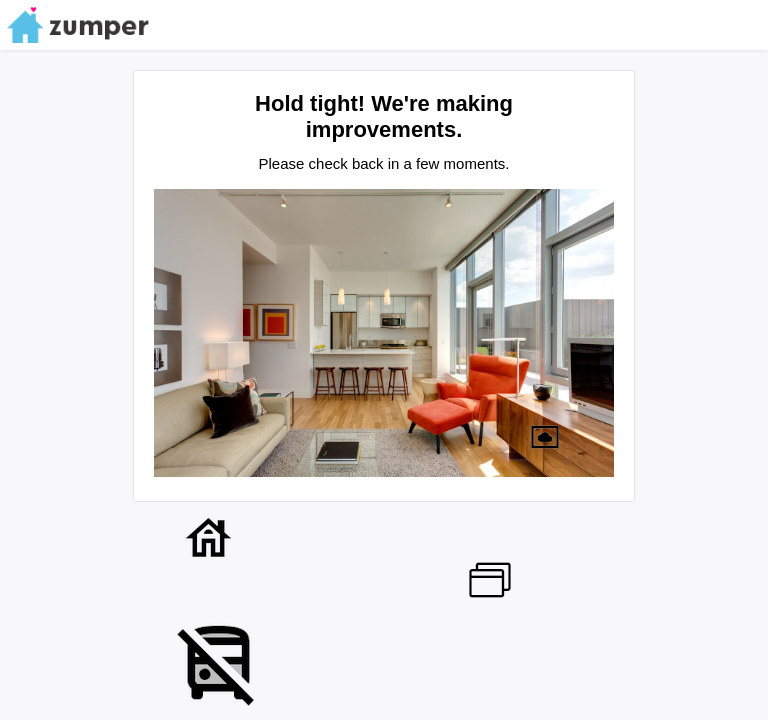 The image size is (768, 720). What do you see at coordinates (490, 580) in the screenshot?
I see `view open browser windows` at bounding box center [490, 580].